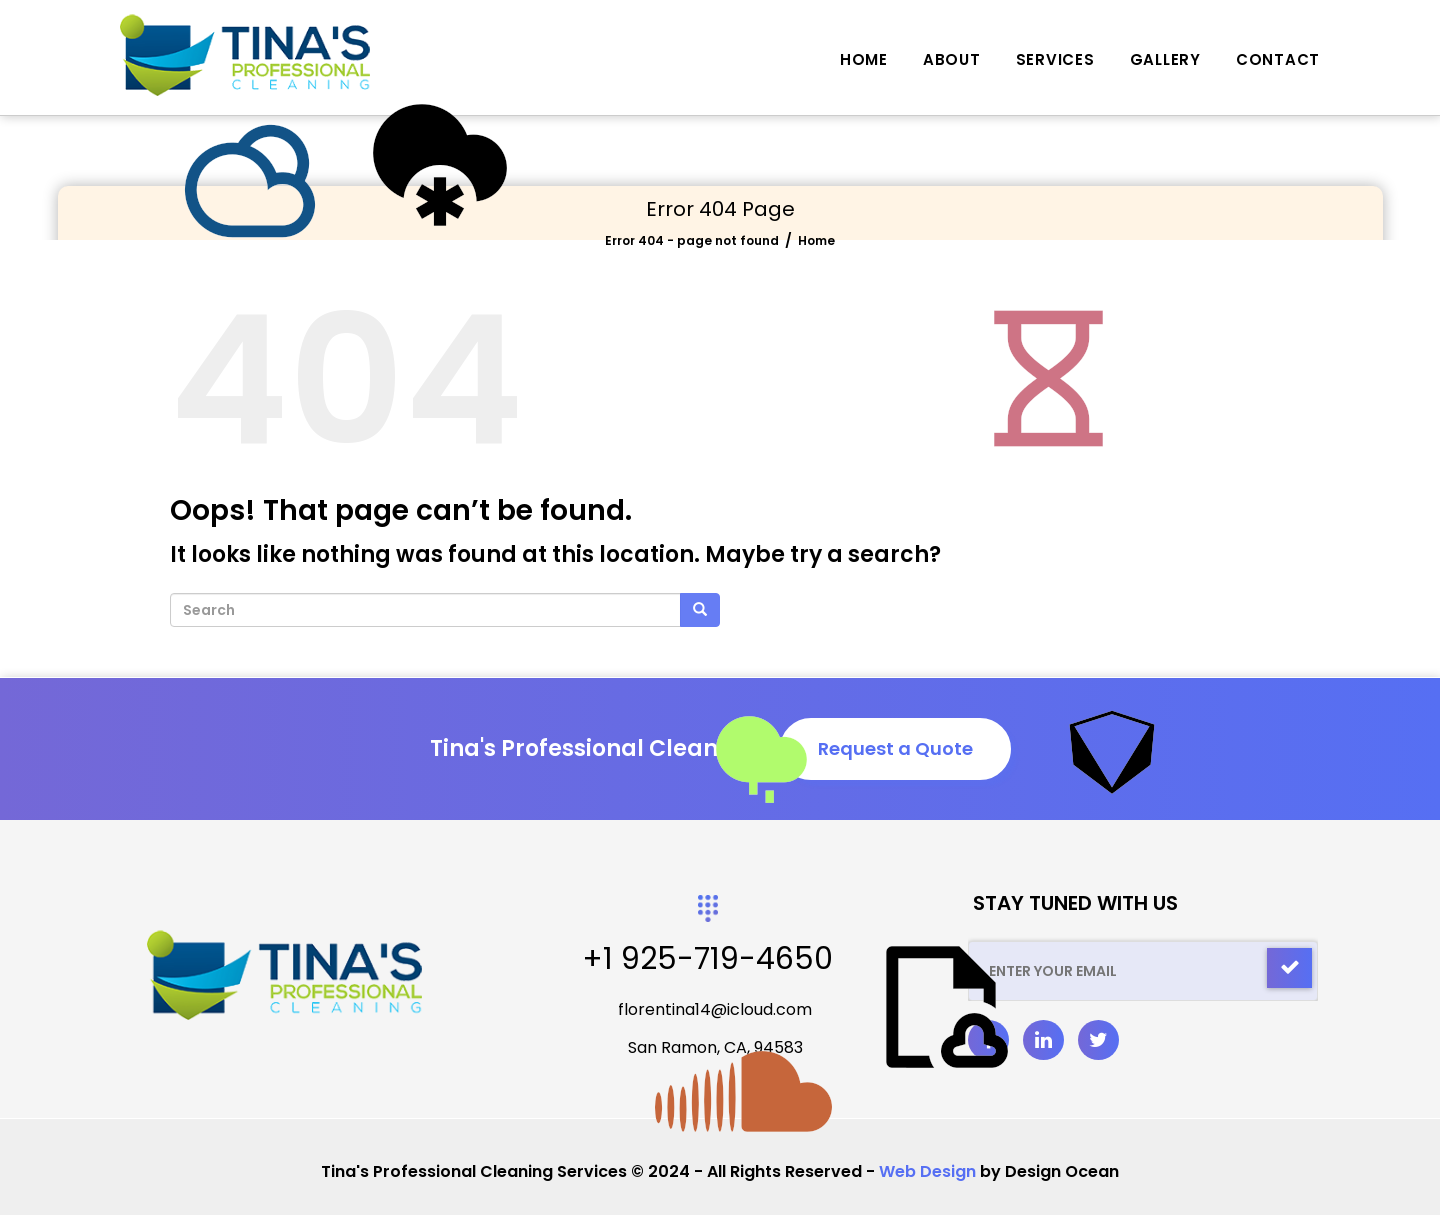 The image size is (1440, 1215). I want to click on upload file to cloud storage, so click(941, 1007).